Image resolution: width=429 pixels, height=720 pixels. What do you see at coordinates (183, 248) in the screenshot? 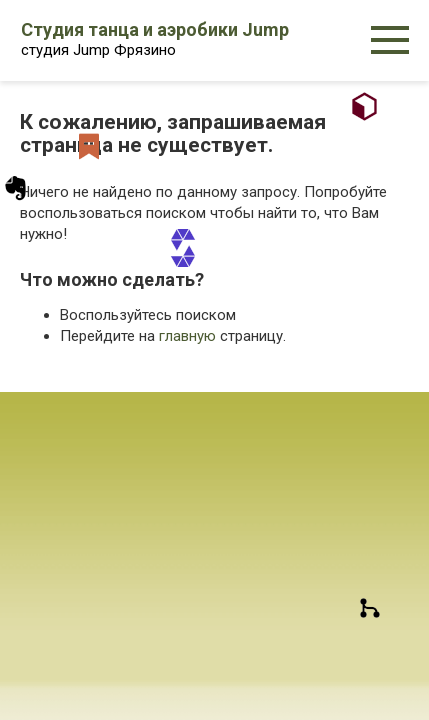
I see `link to Solidity smart contract documentation` at bounding box center [183, 248].